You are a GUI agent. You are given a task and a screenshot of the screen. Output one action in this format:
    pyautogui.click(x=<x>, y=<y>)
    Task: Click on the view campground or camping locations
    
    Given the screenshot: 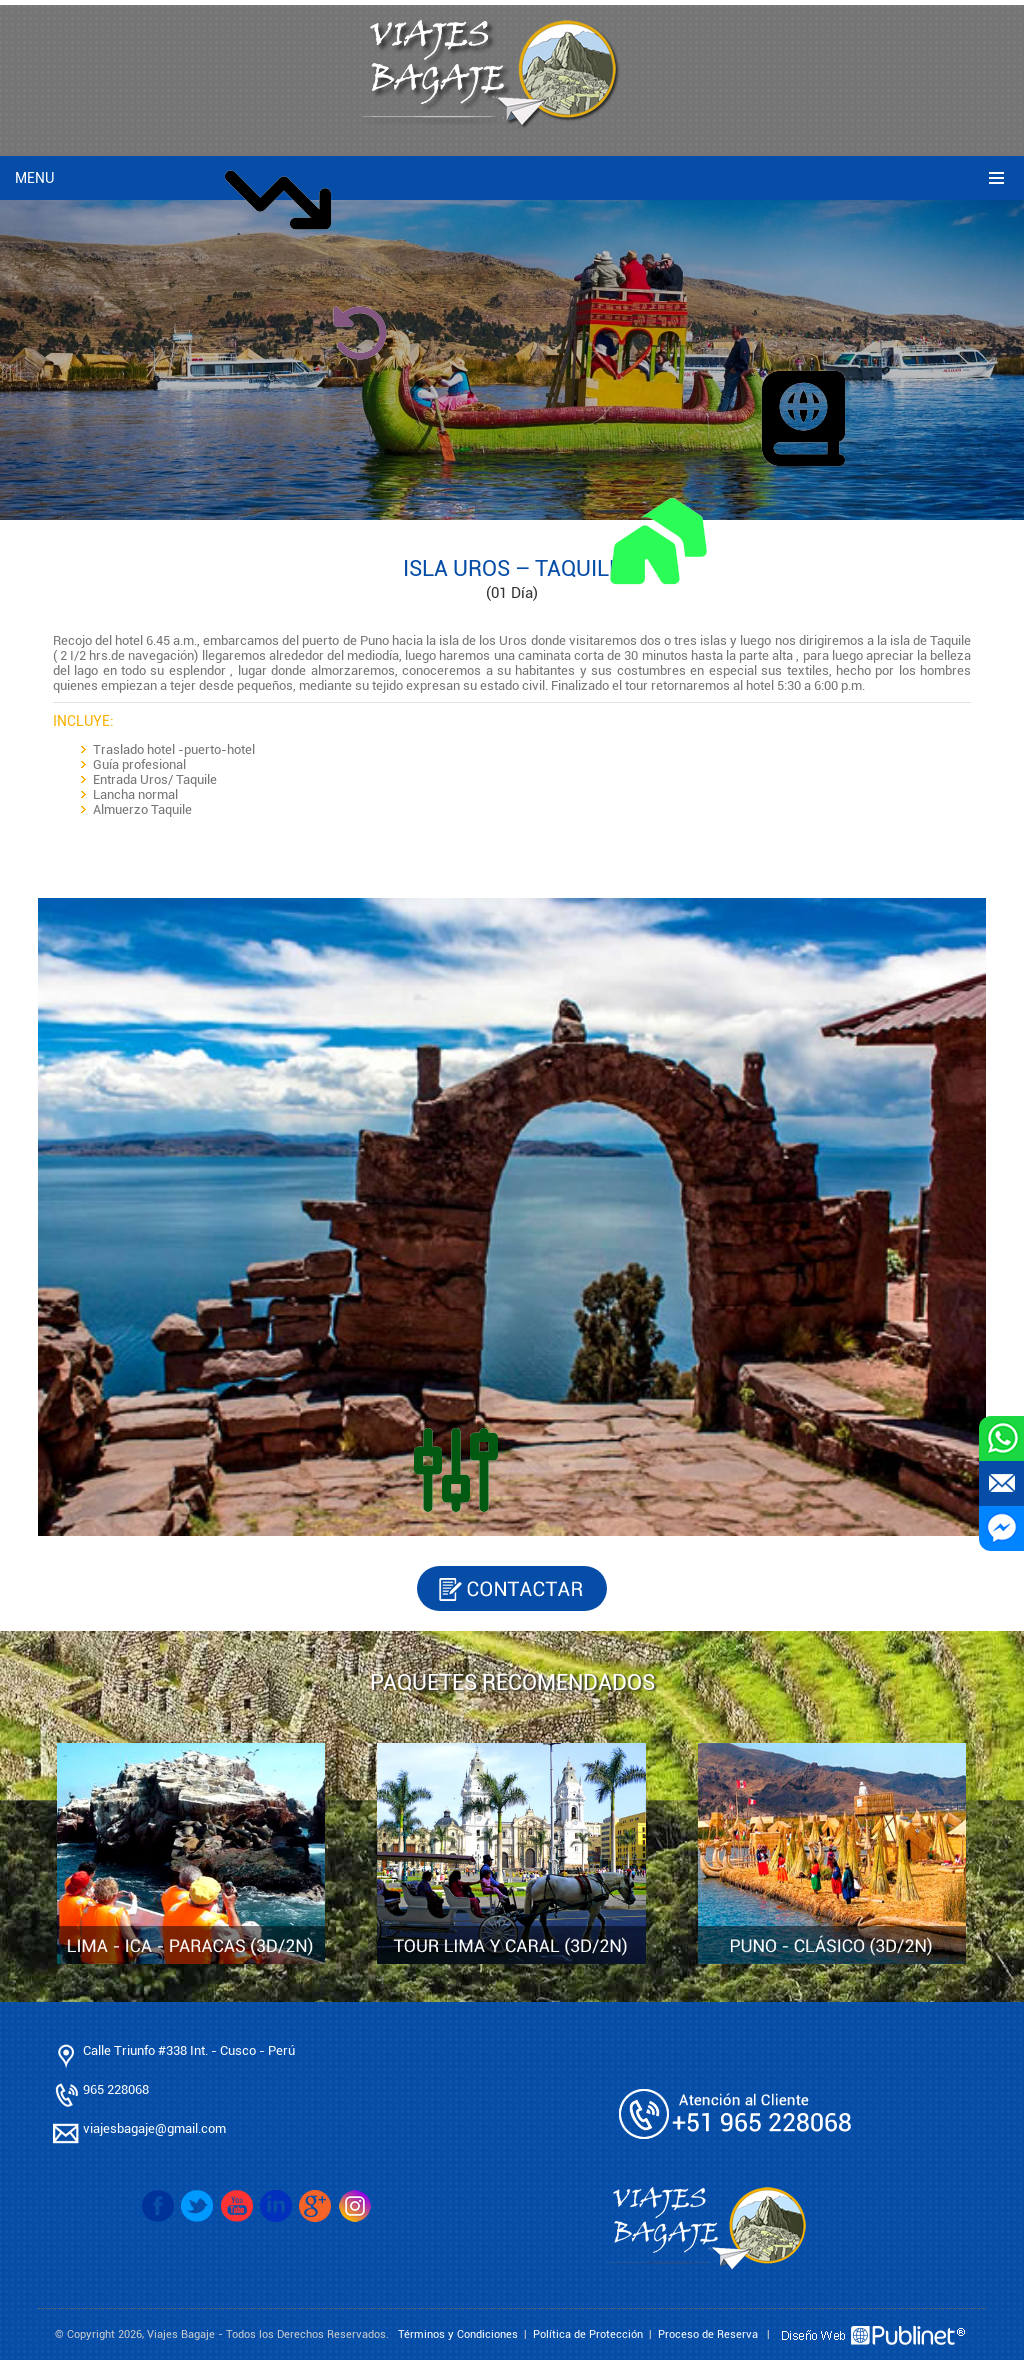 What is the action you would take?
    pyautogui.click(x=658, y=540)
    